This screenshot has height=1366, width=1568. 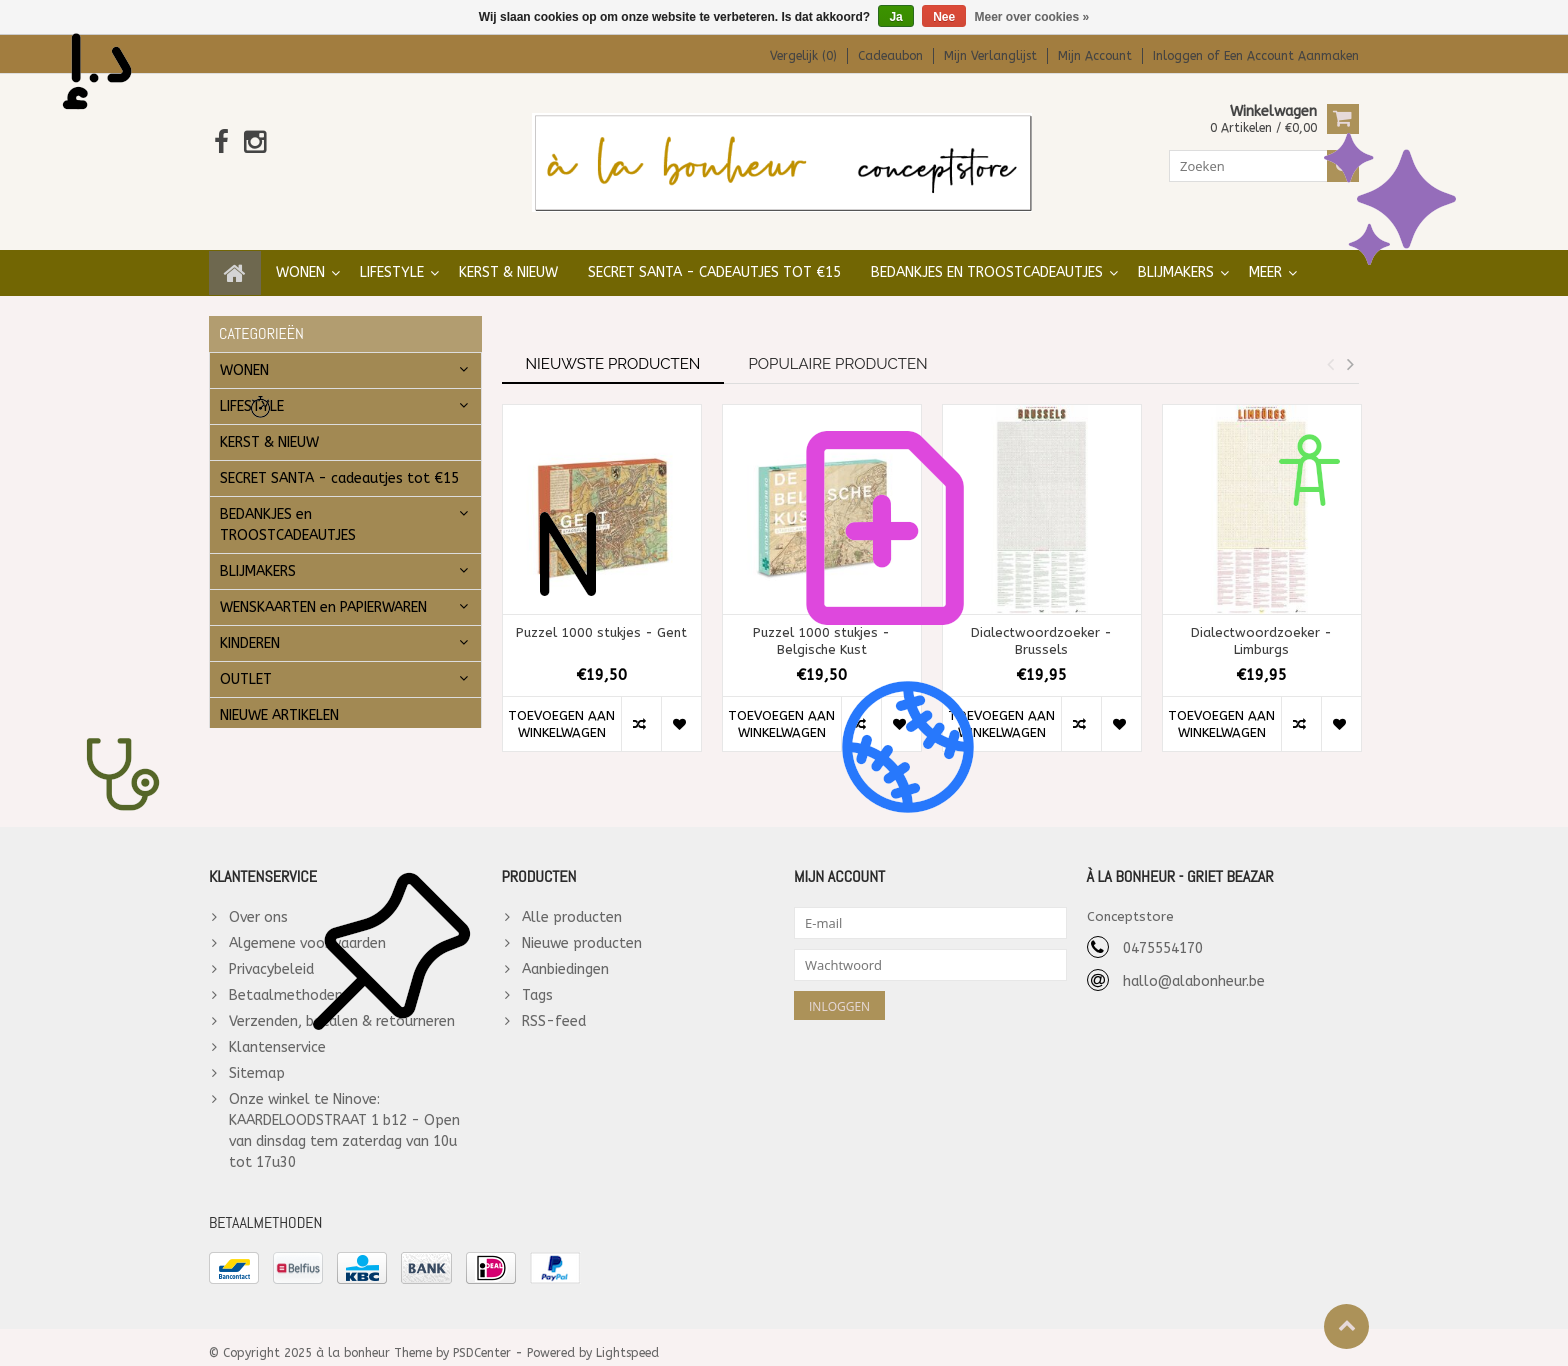 I want to click on indicates AI-generated or enhanced content, so click(x=1390, y=199).